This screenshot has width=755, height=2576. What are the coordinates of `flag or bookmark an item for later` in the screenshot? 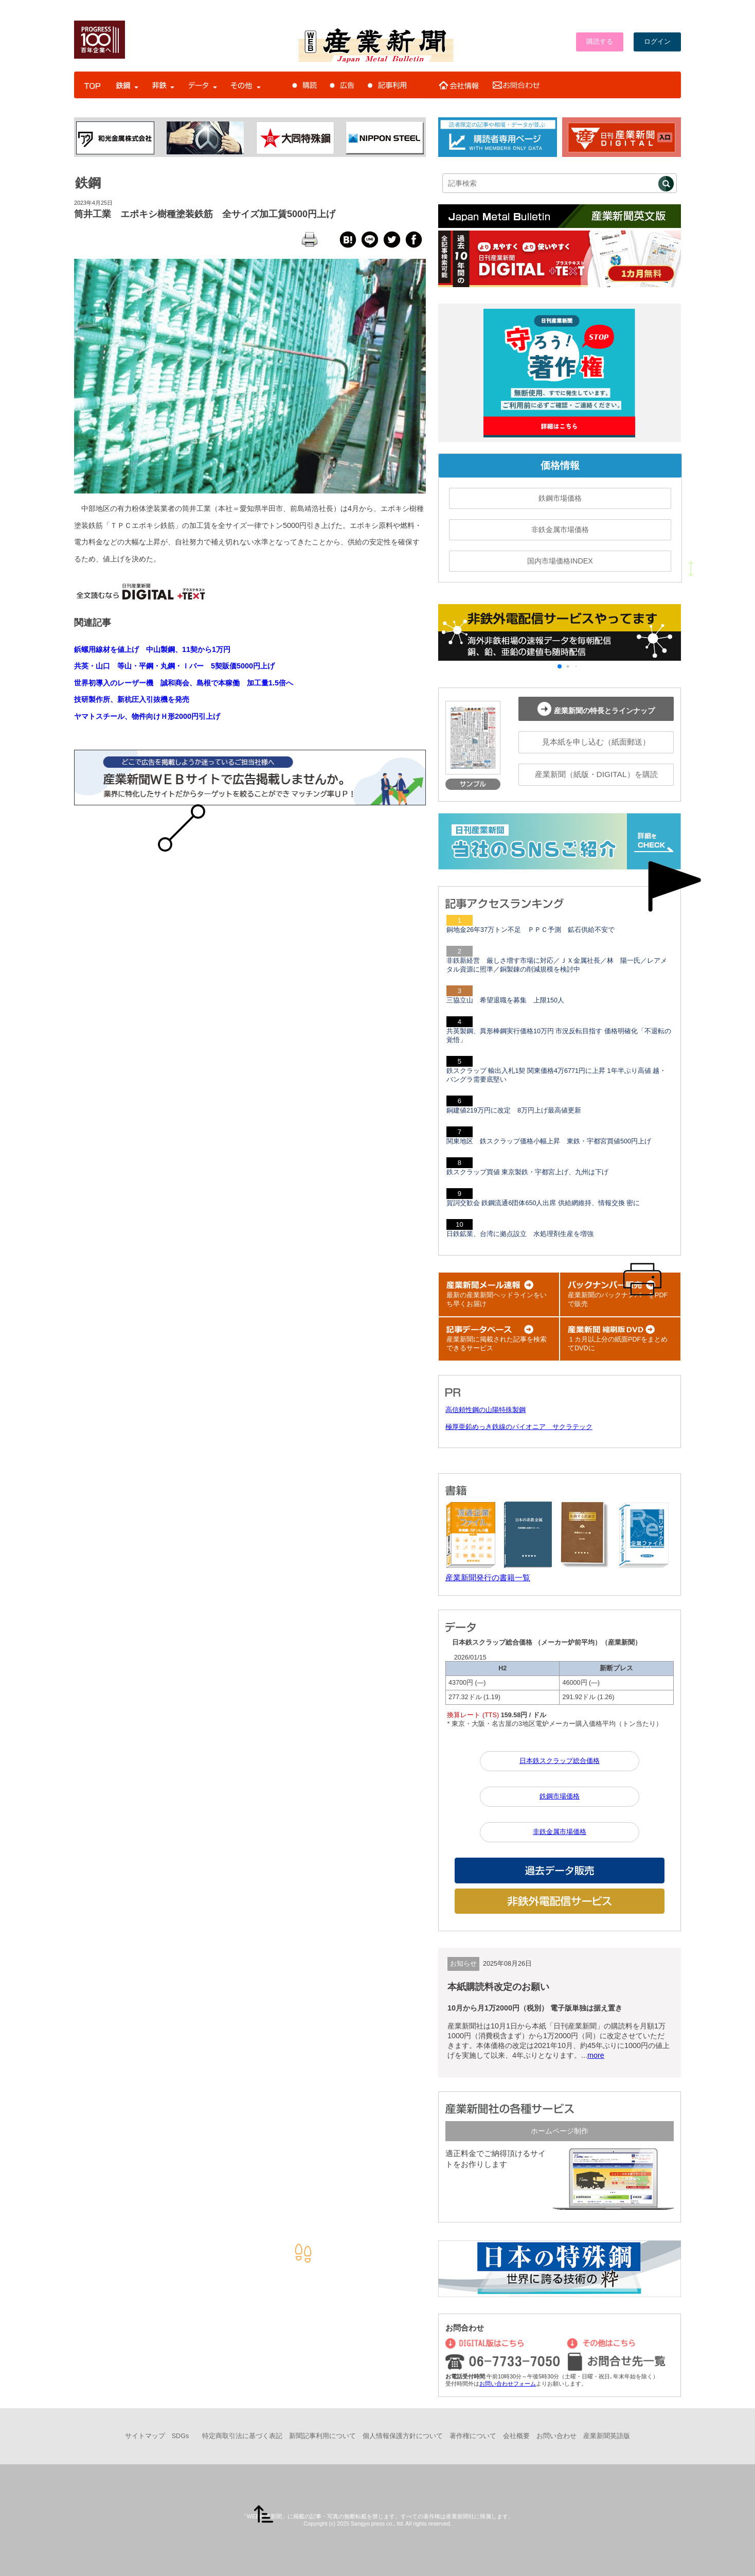 It's located at (669, 886).